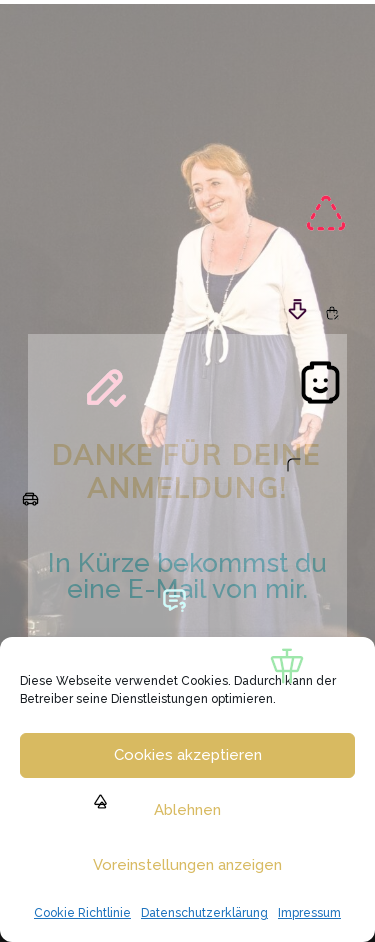 This screenshot has width=375, height=942. I want to click on edit completed or saved successfully, so click(105, 386).